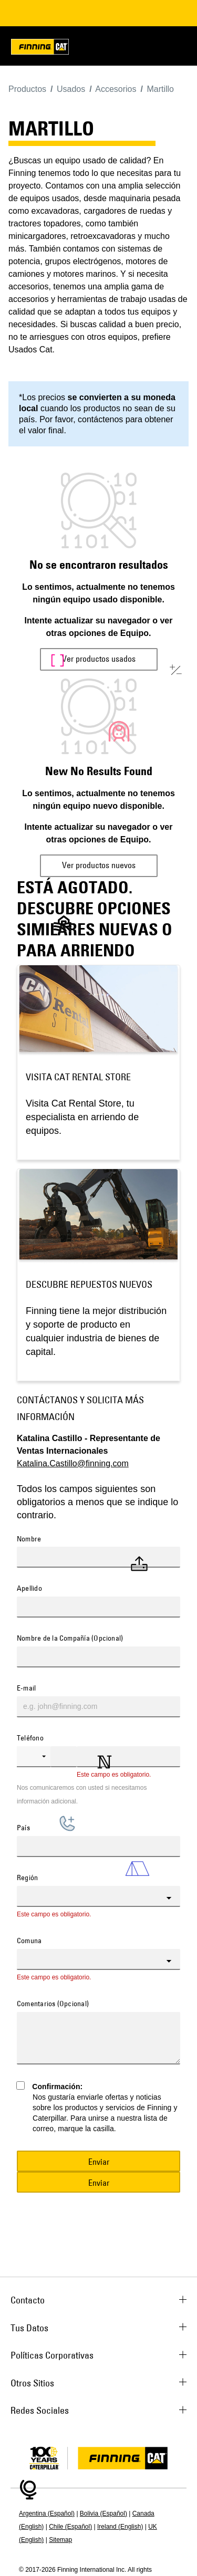 Image resolution: width=197 pixels, height=2576 pixels. I want to click on add a new contact, so click(67, 1823).